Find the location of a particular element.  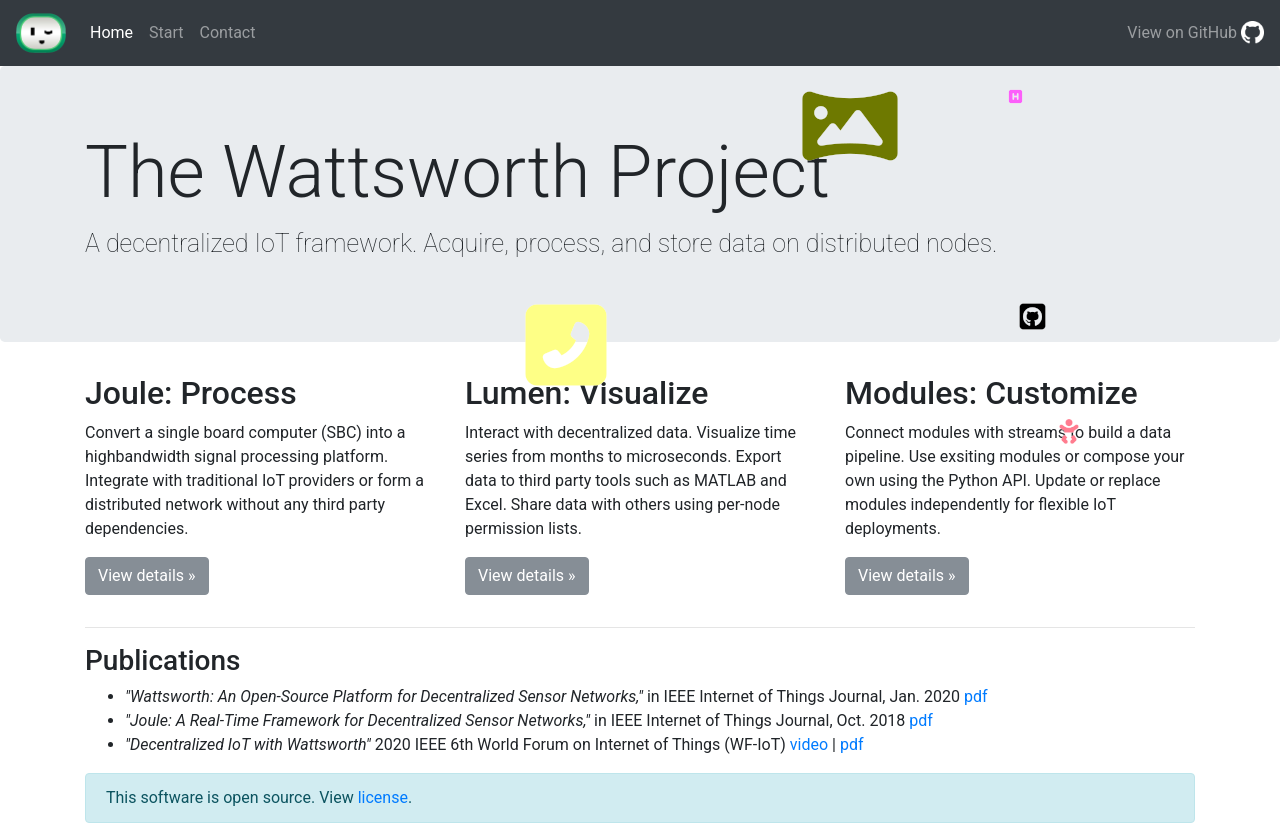

view project on github is located at coordinates (1032, 316).